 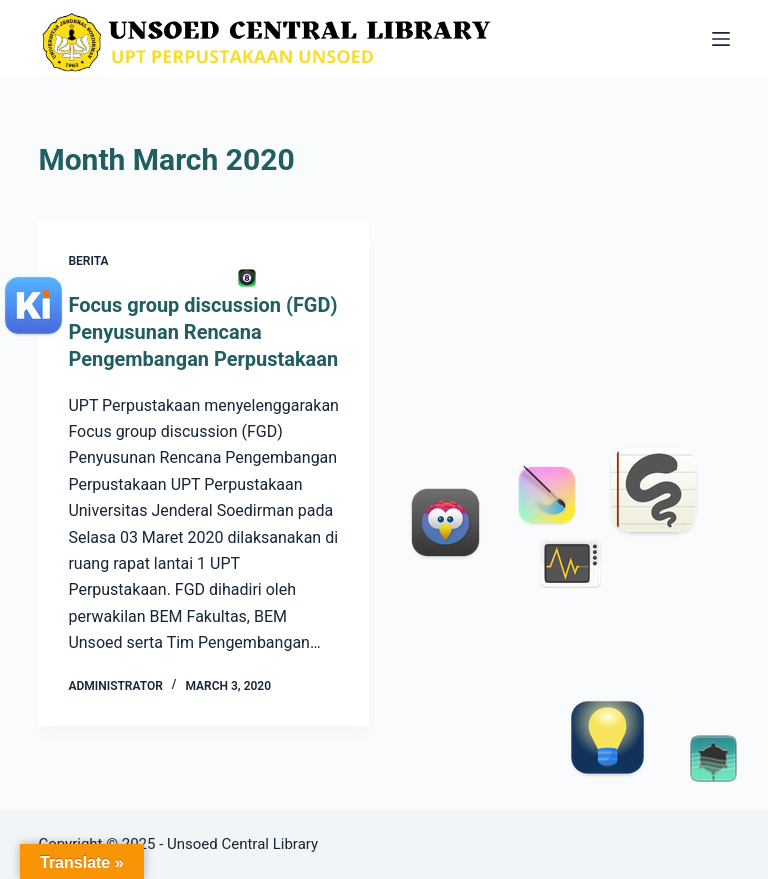 I want to click on open krita digital painting application, so click(x=547, y=495).